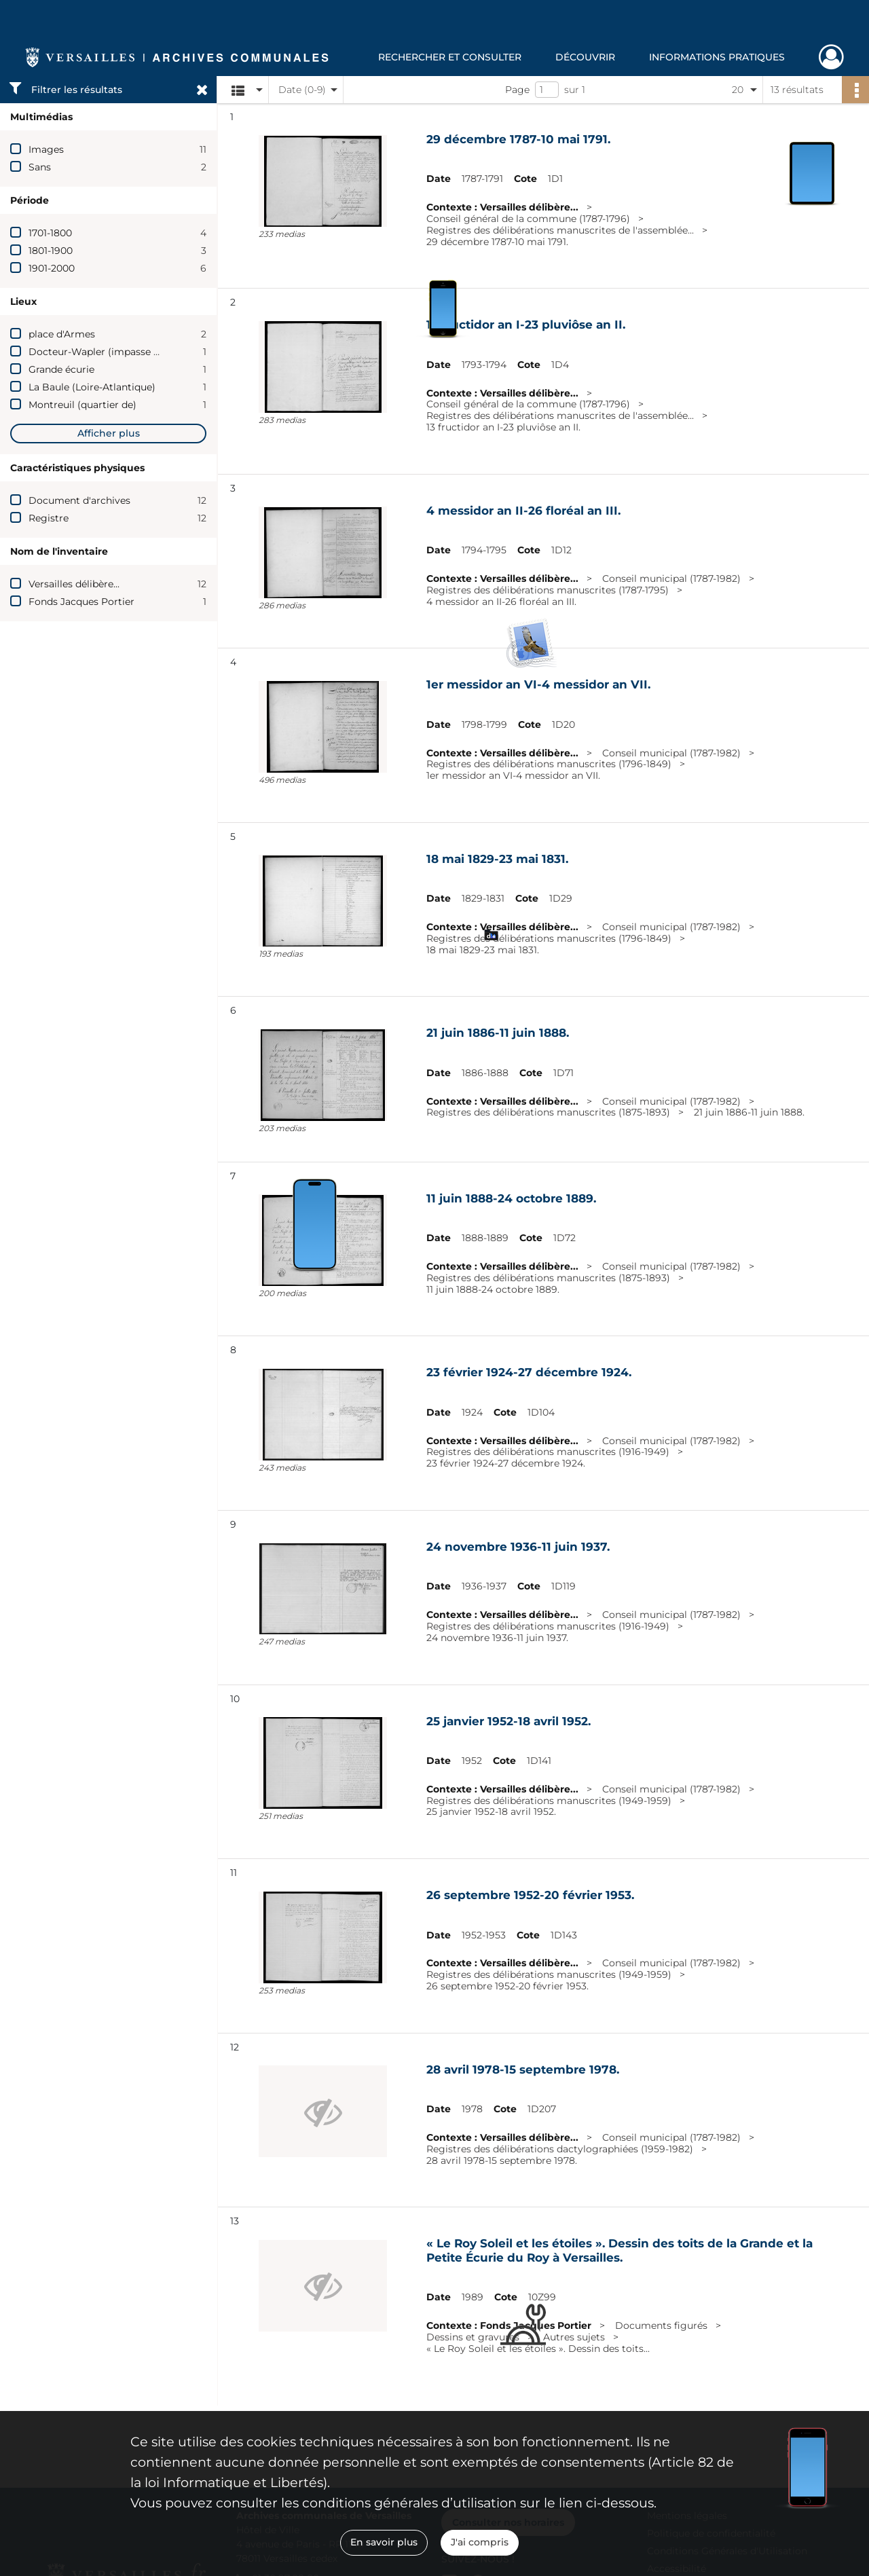 The height and width of the screenshot is (2576, 869). Describe the element at coordinates (523, 2325) in the screenshot. I see `access engineering or developer tools` at that location.